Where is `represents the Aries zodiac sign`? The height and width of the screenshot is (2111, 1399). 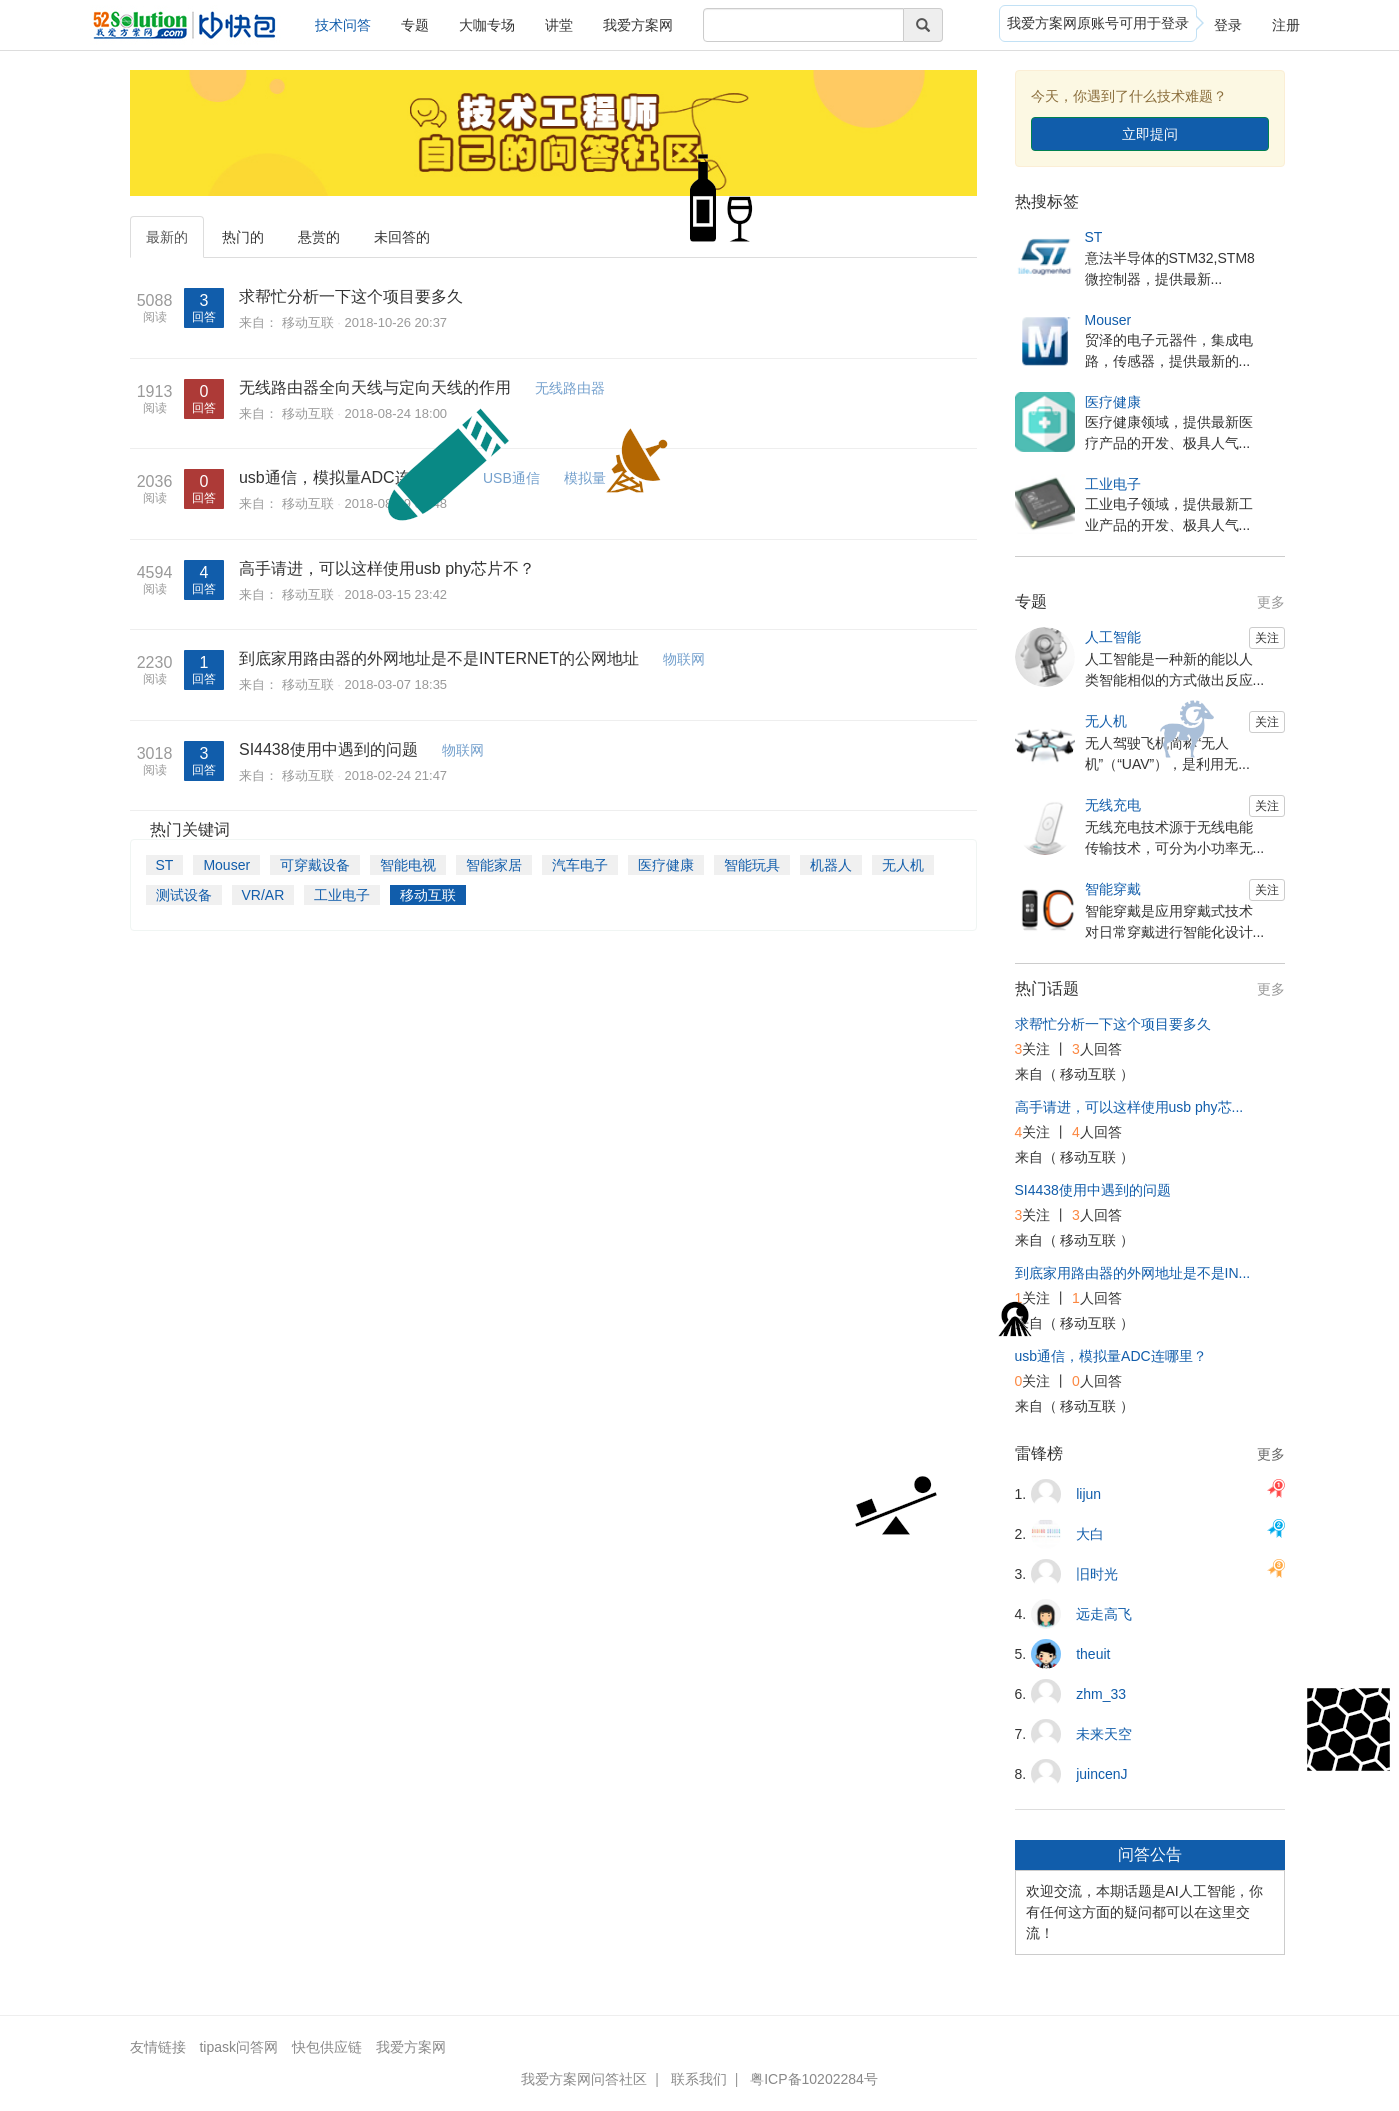
represents the Aries zodiac sign is located at coordinates (1187, 729).